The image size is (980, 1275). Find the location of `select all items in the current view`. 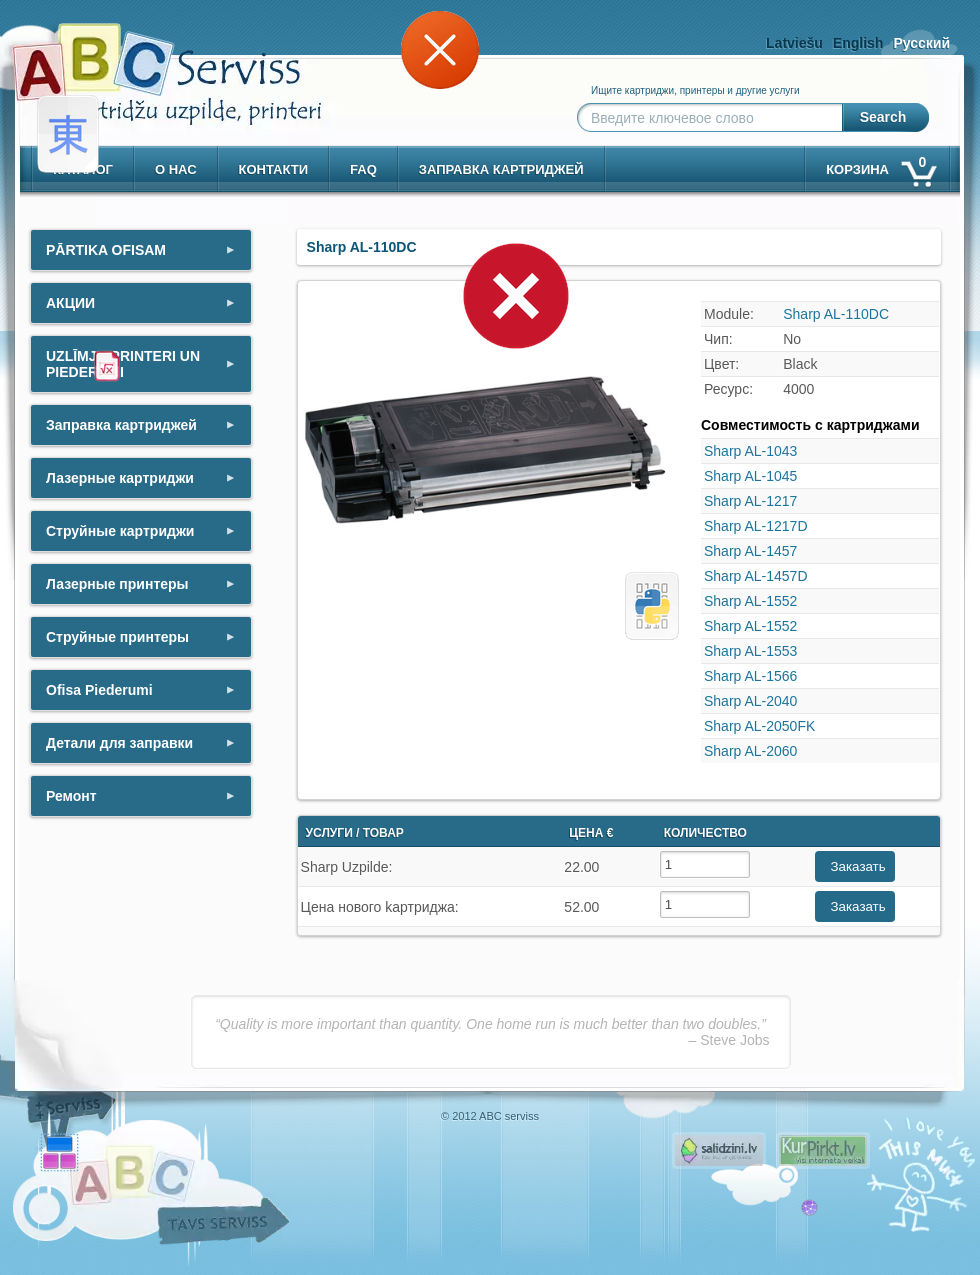

select all items in the current view is located at coordinates (59, 1152).